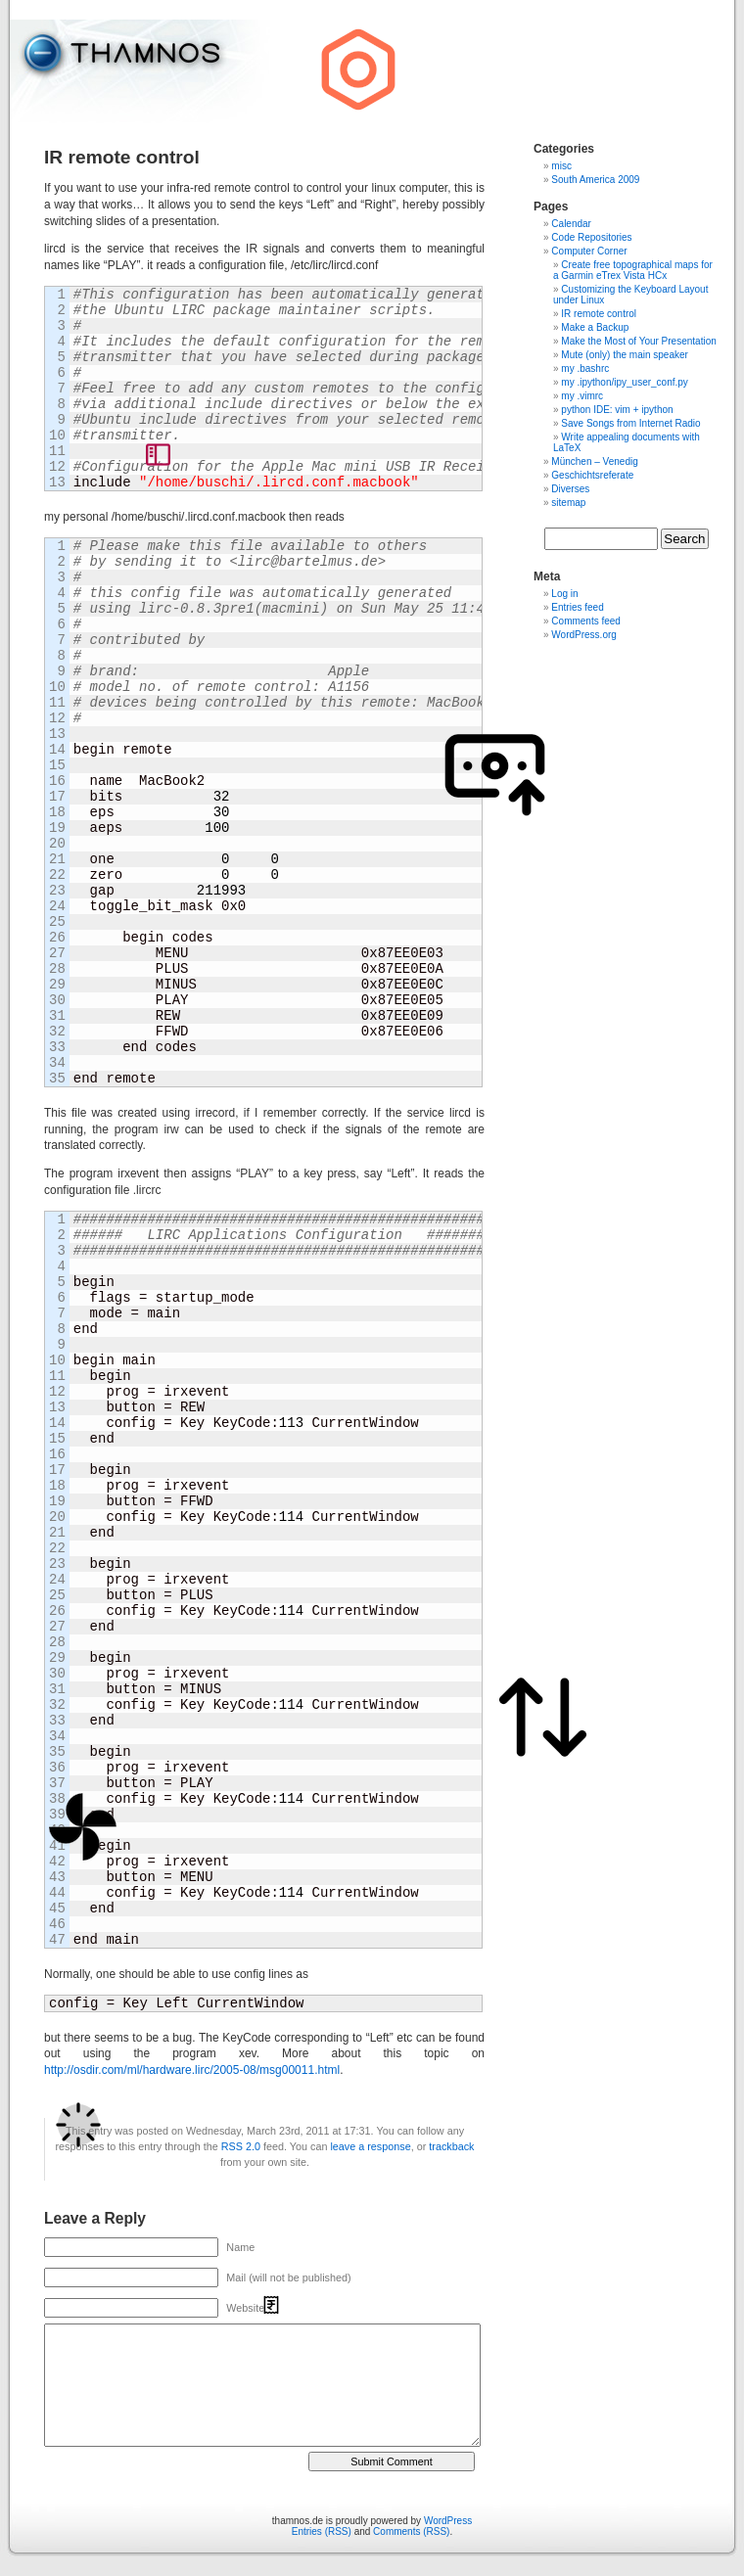 This screenshot has width=744, height=2576. I want to click on view transaction receipt in indian rupees, so click(271, 2305).